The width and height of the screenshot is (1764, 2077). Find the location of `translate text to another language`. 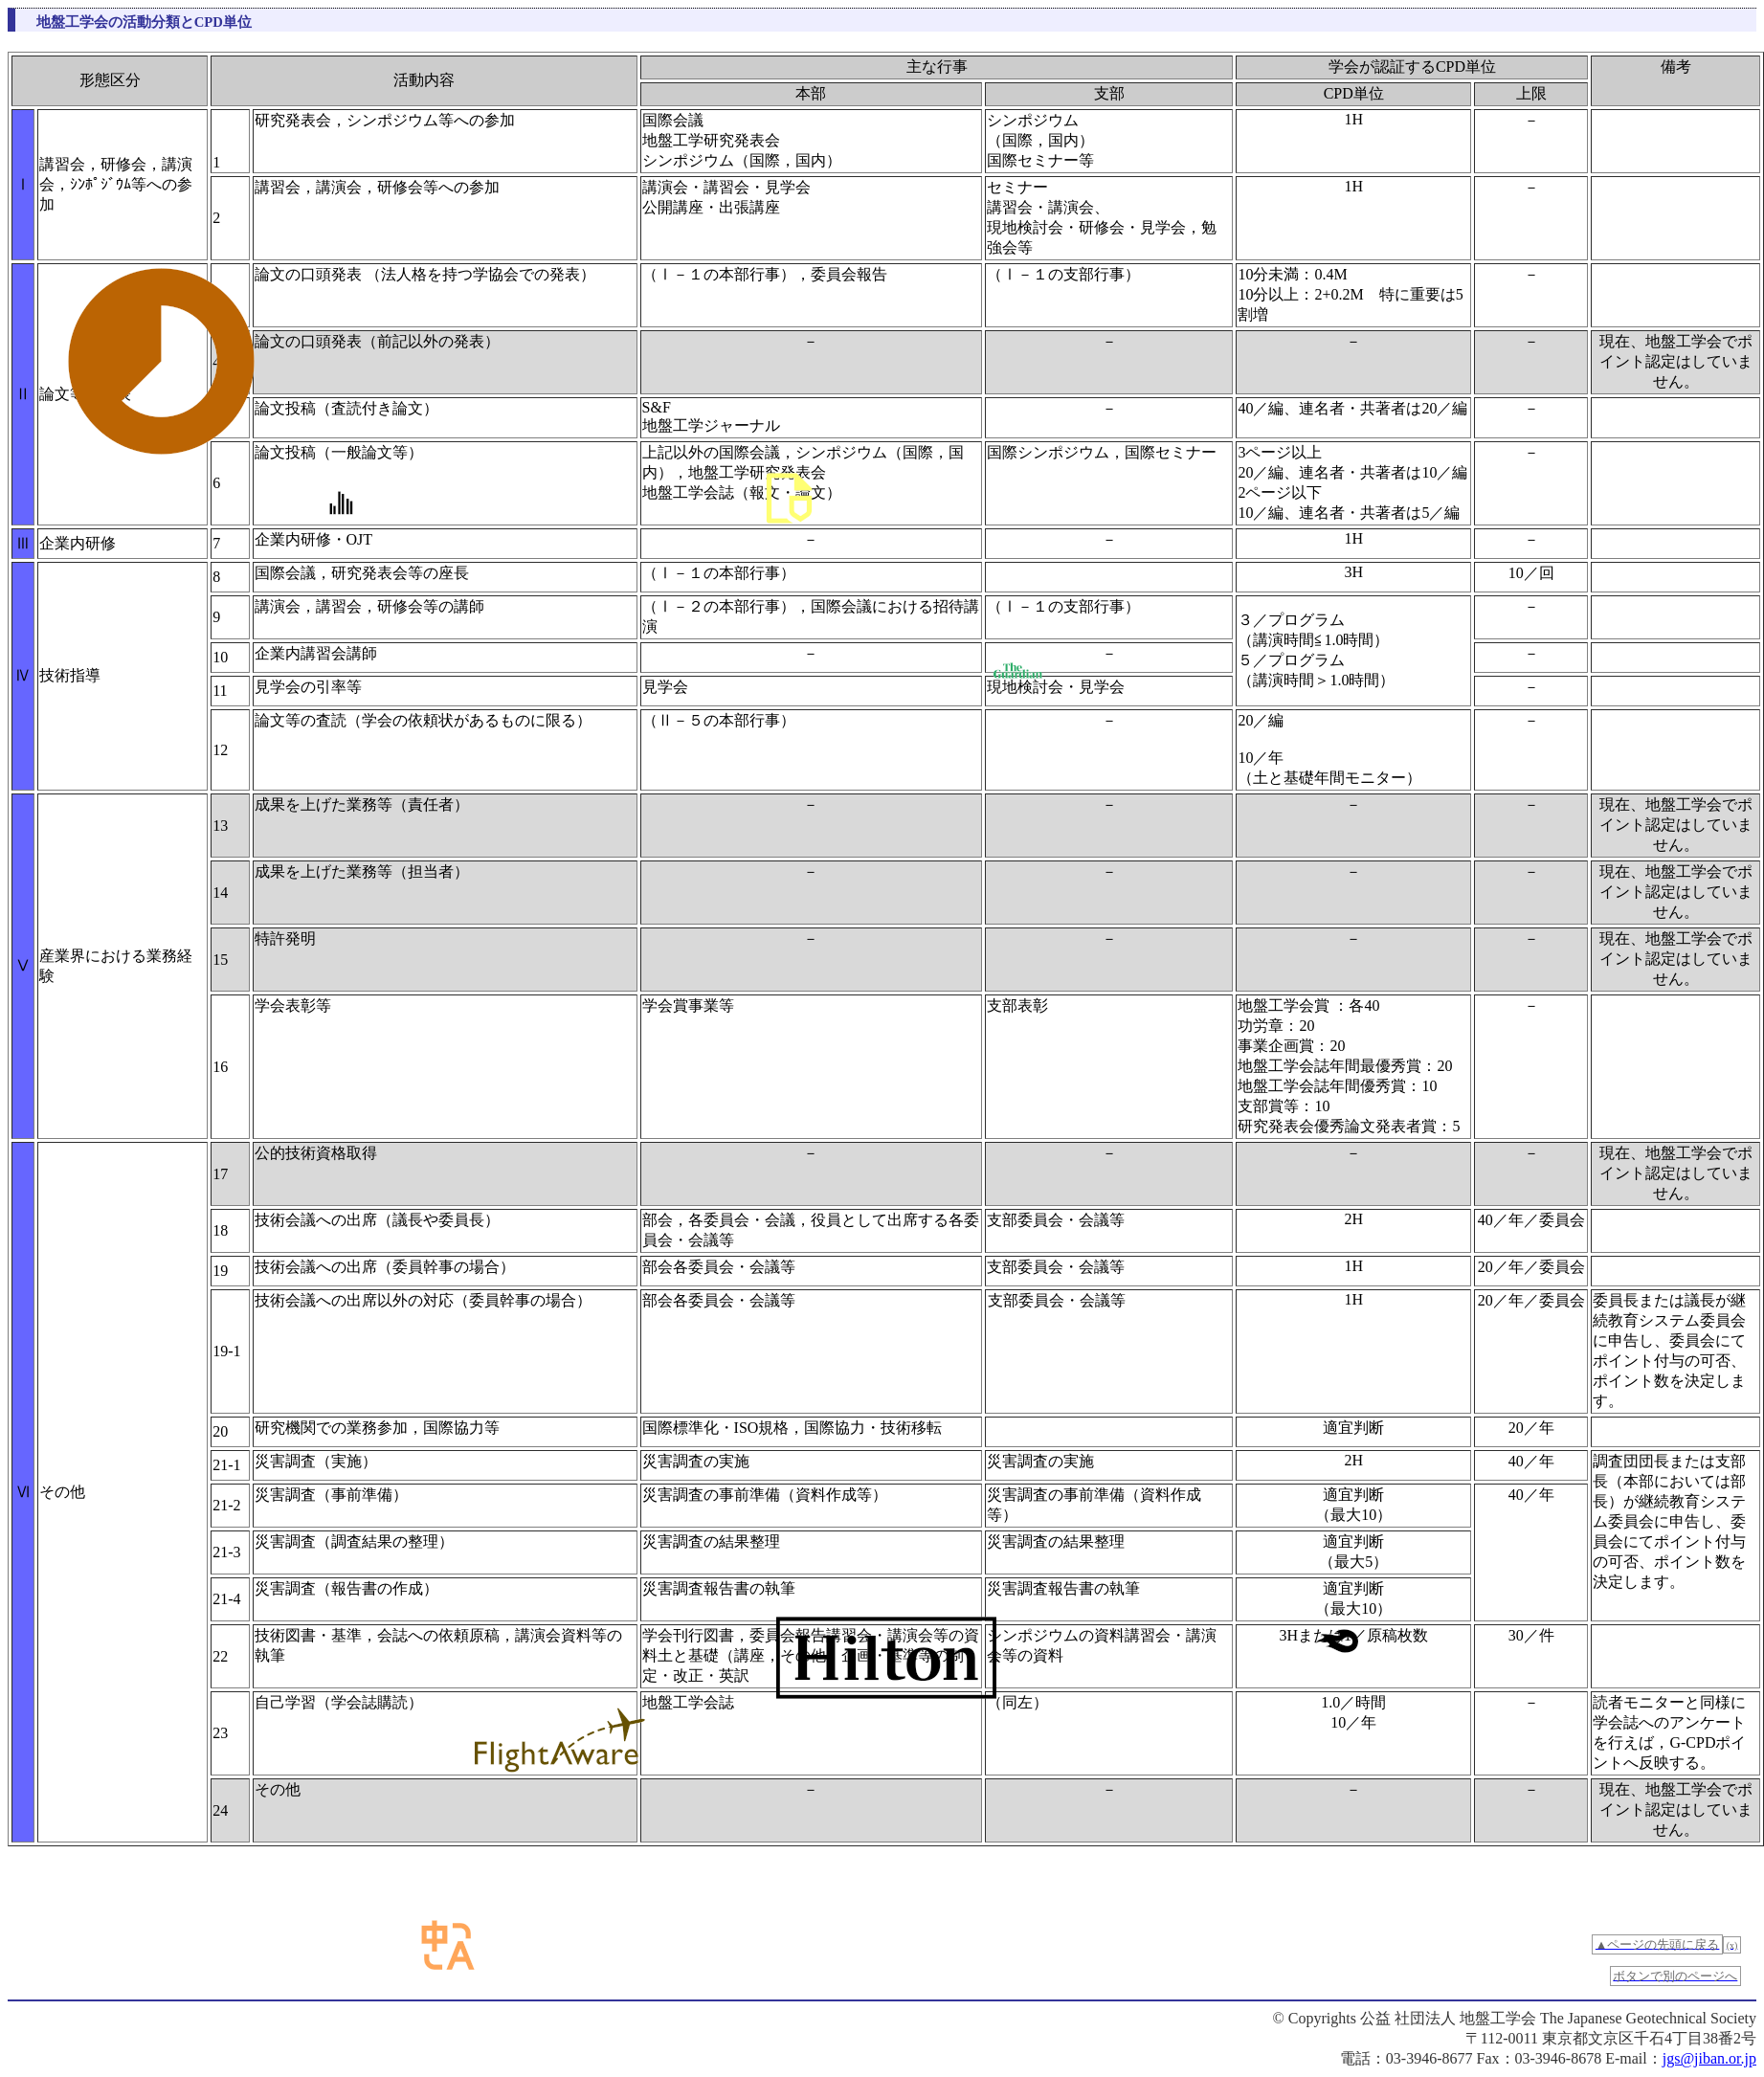

translate text to another language is located at coordinates (447, 1946).